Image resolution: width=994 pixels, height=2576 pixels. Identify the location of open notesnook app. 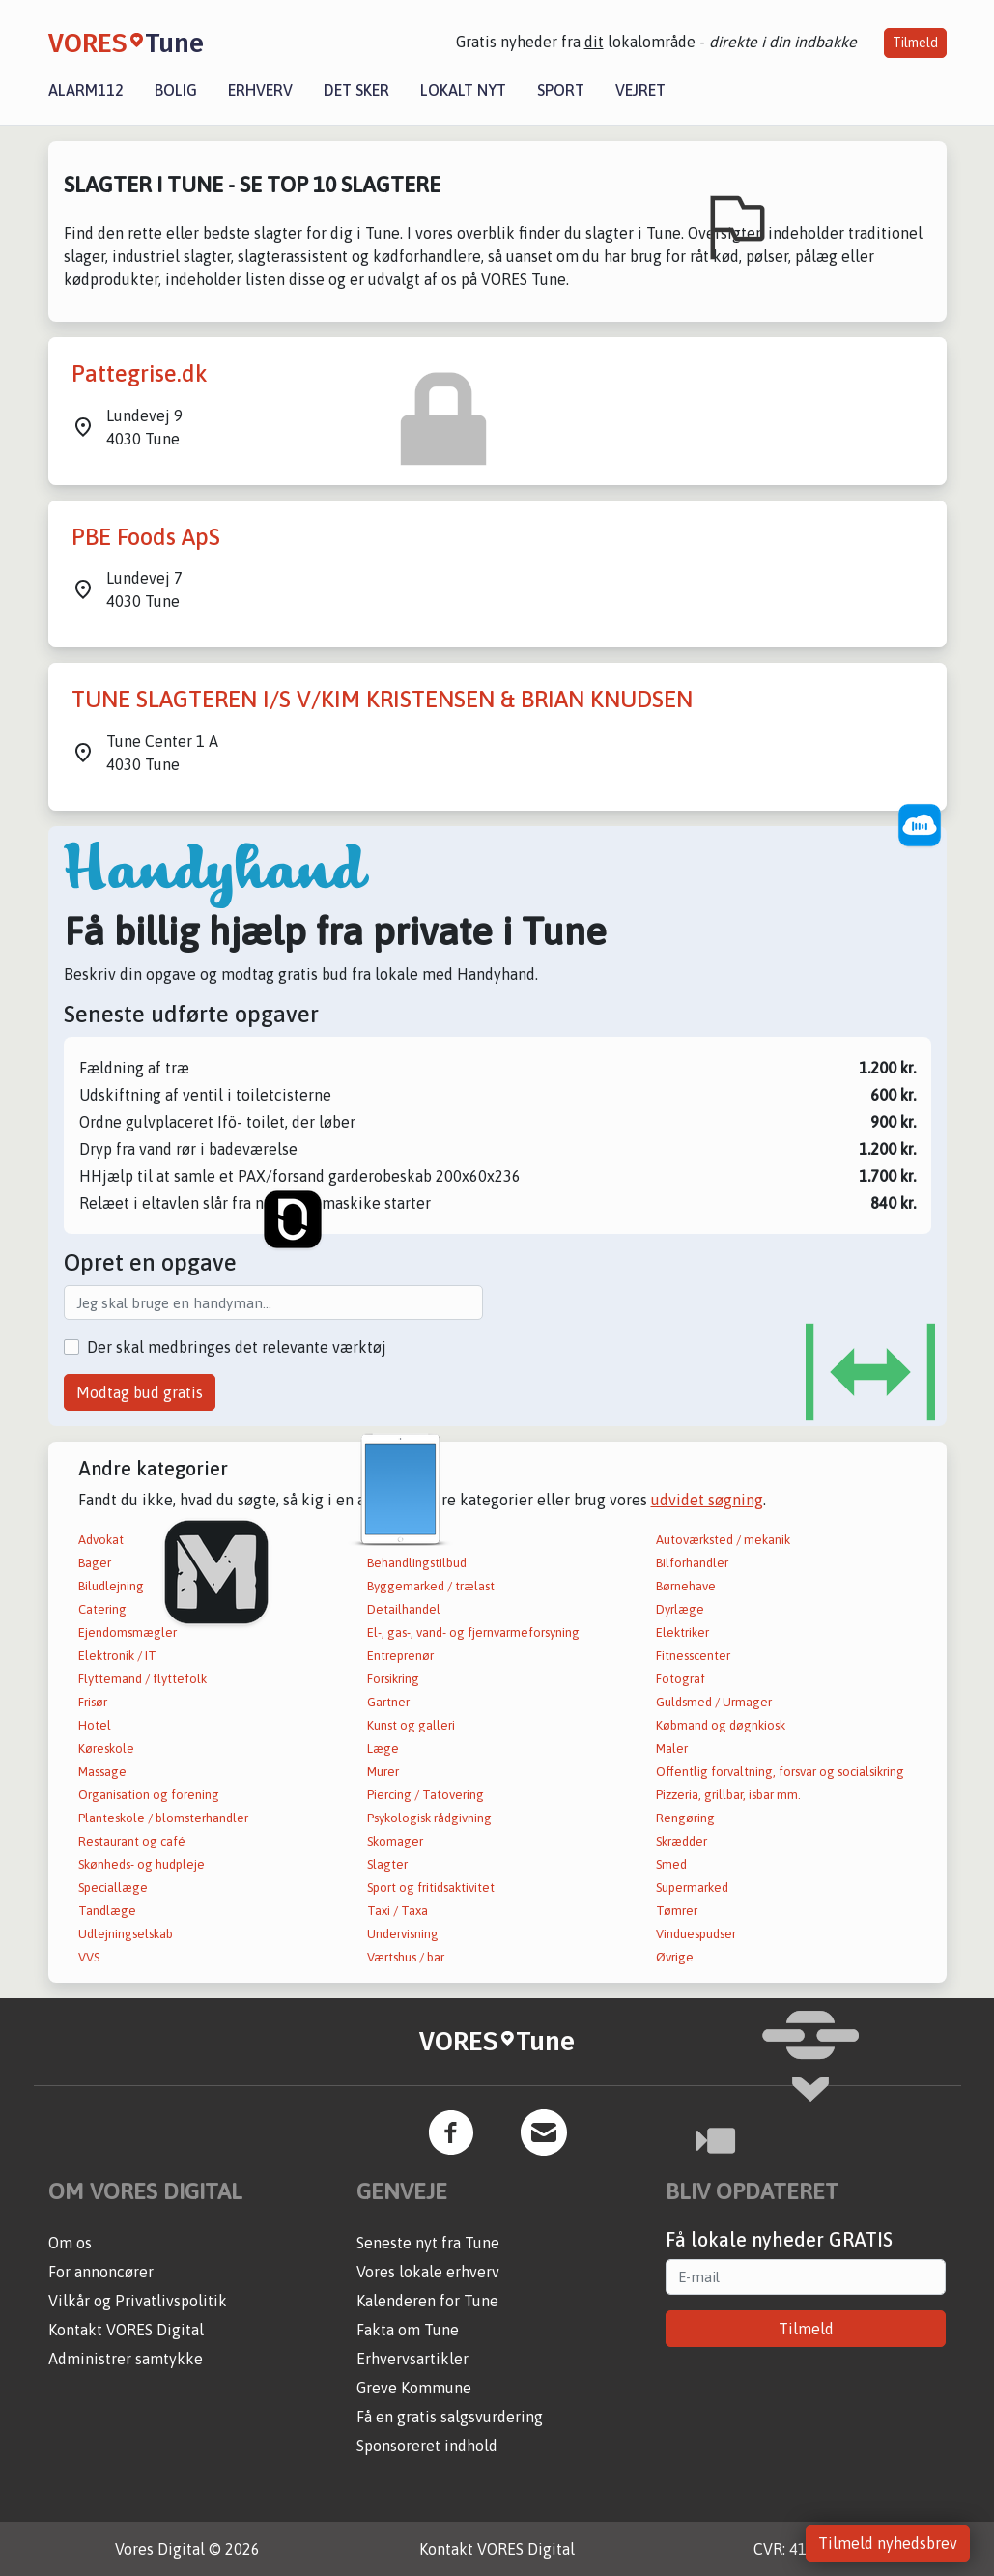
(293, 1219).